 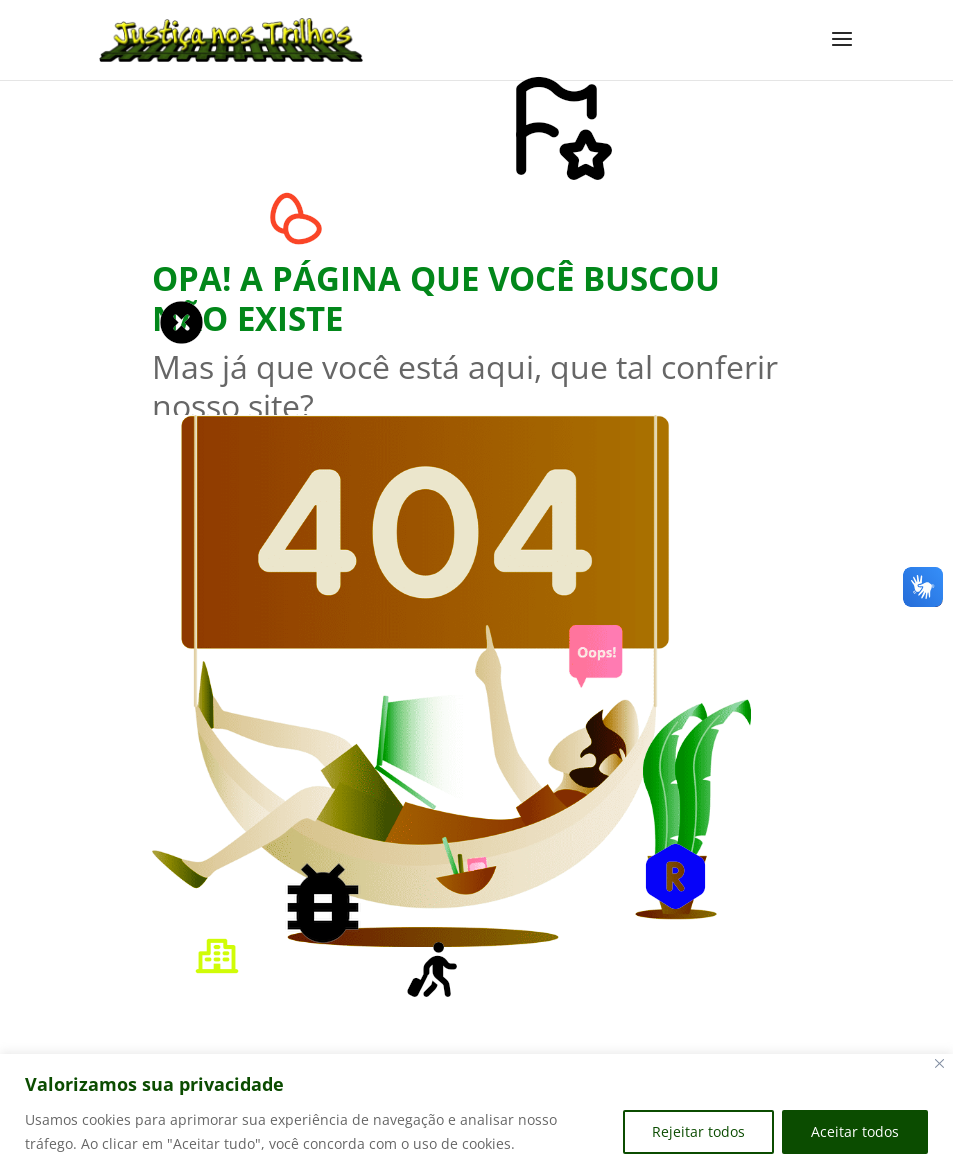 What do you see at coordinates (556, 124) in the screenshot?
I see `mark as featured or important` at bounding box center [556, 124].